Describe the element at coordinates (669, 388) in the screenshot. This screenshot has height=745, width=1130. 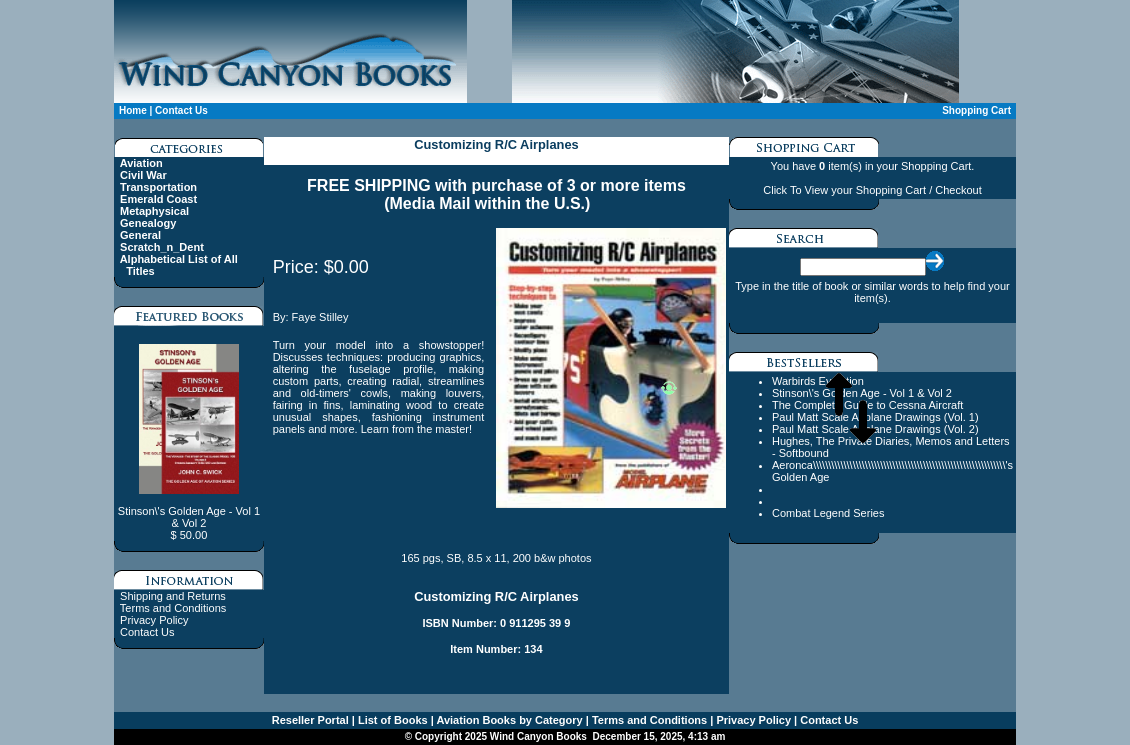
I see `switch between user accounts` at that location.